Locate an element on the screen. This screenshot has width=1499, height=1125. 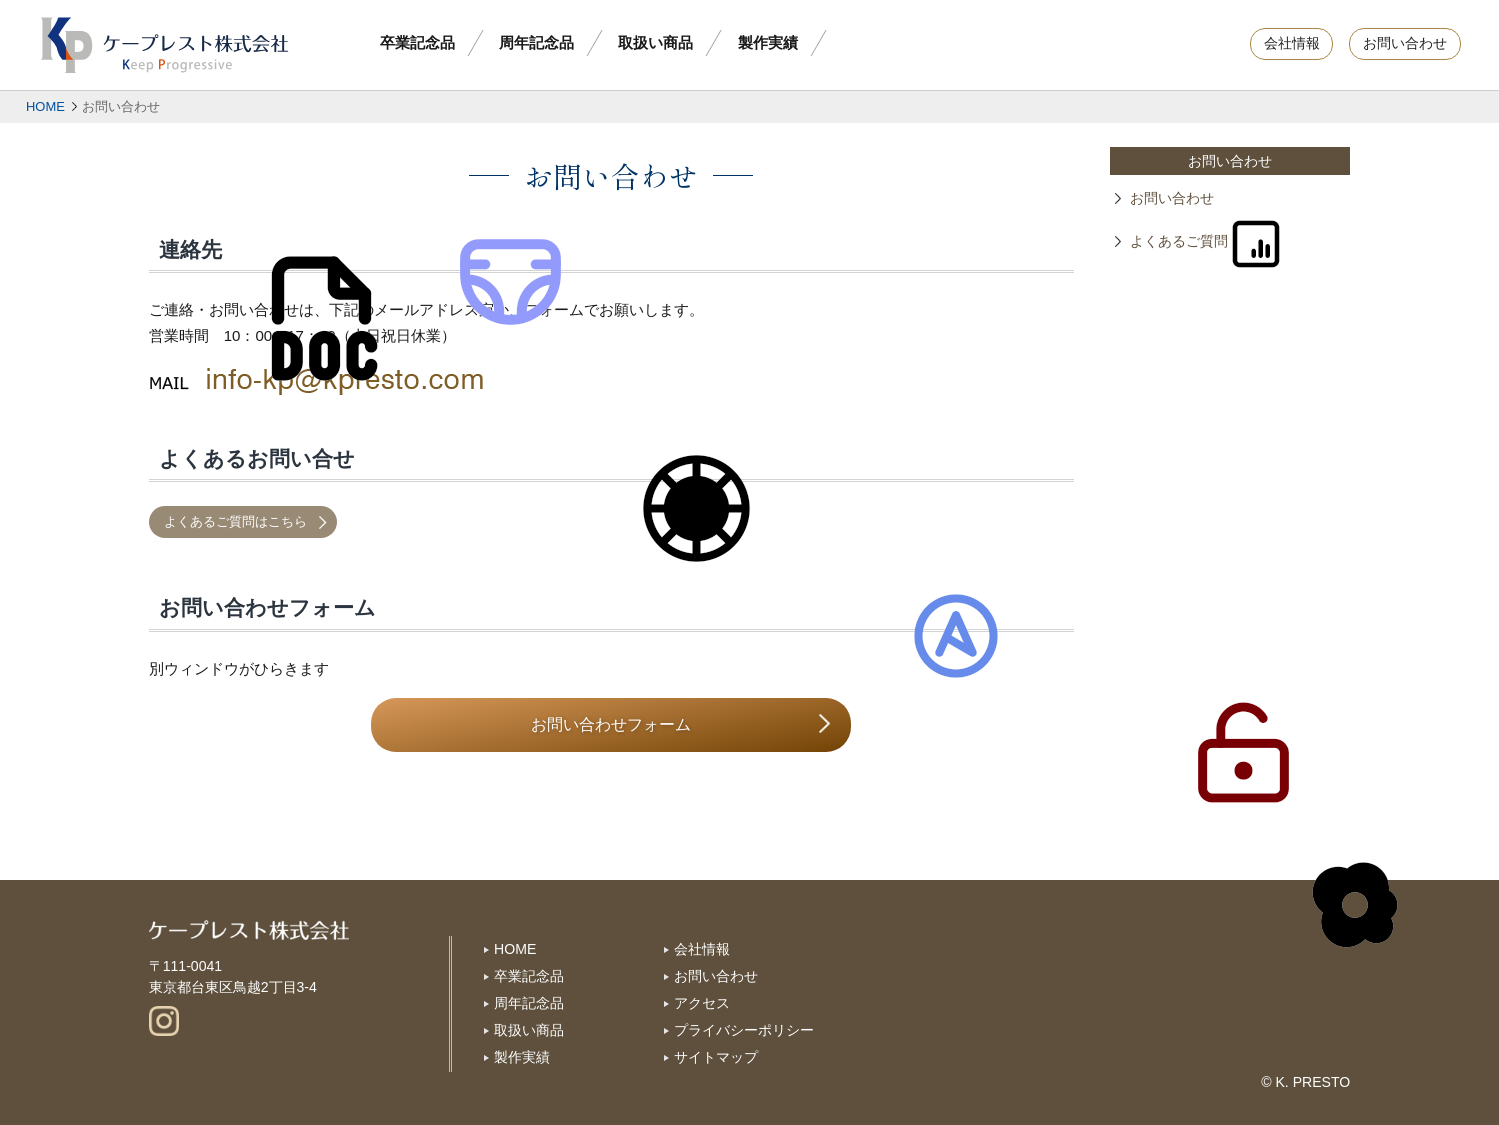
access casino or gambling games is located at coordinates (696, 508).